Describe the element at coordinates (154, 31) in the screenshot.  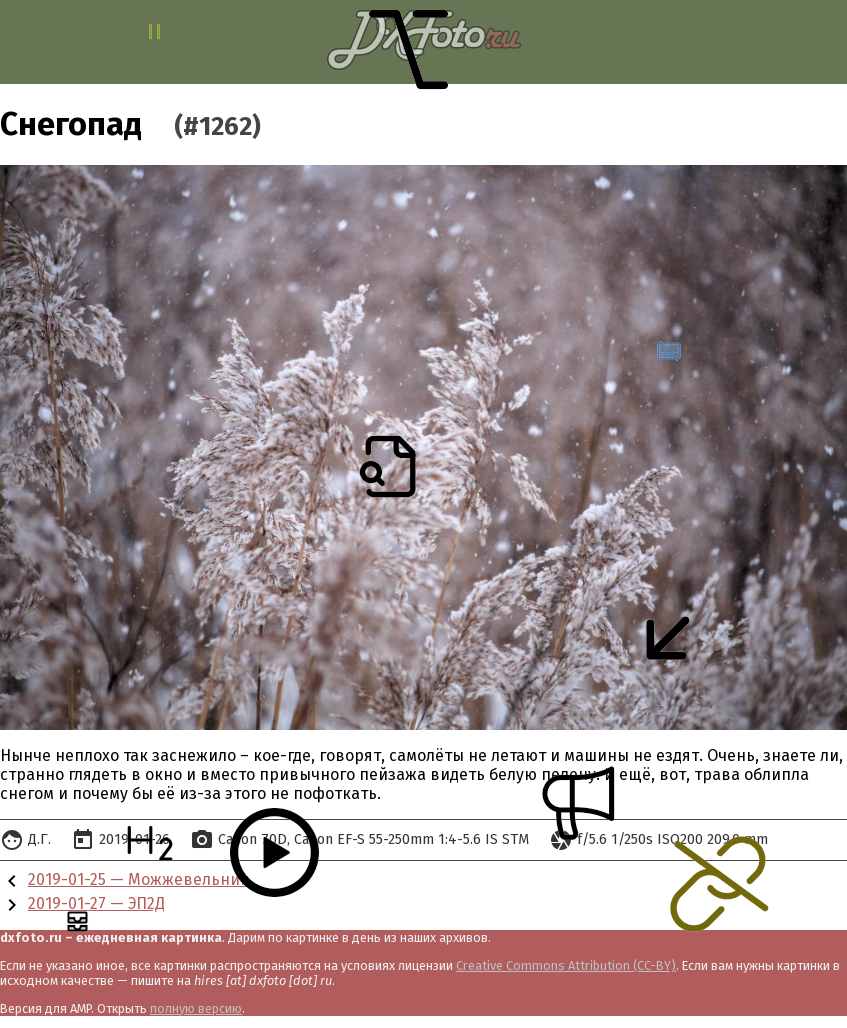
I see `pause debugging session` at that location.